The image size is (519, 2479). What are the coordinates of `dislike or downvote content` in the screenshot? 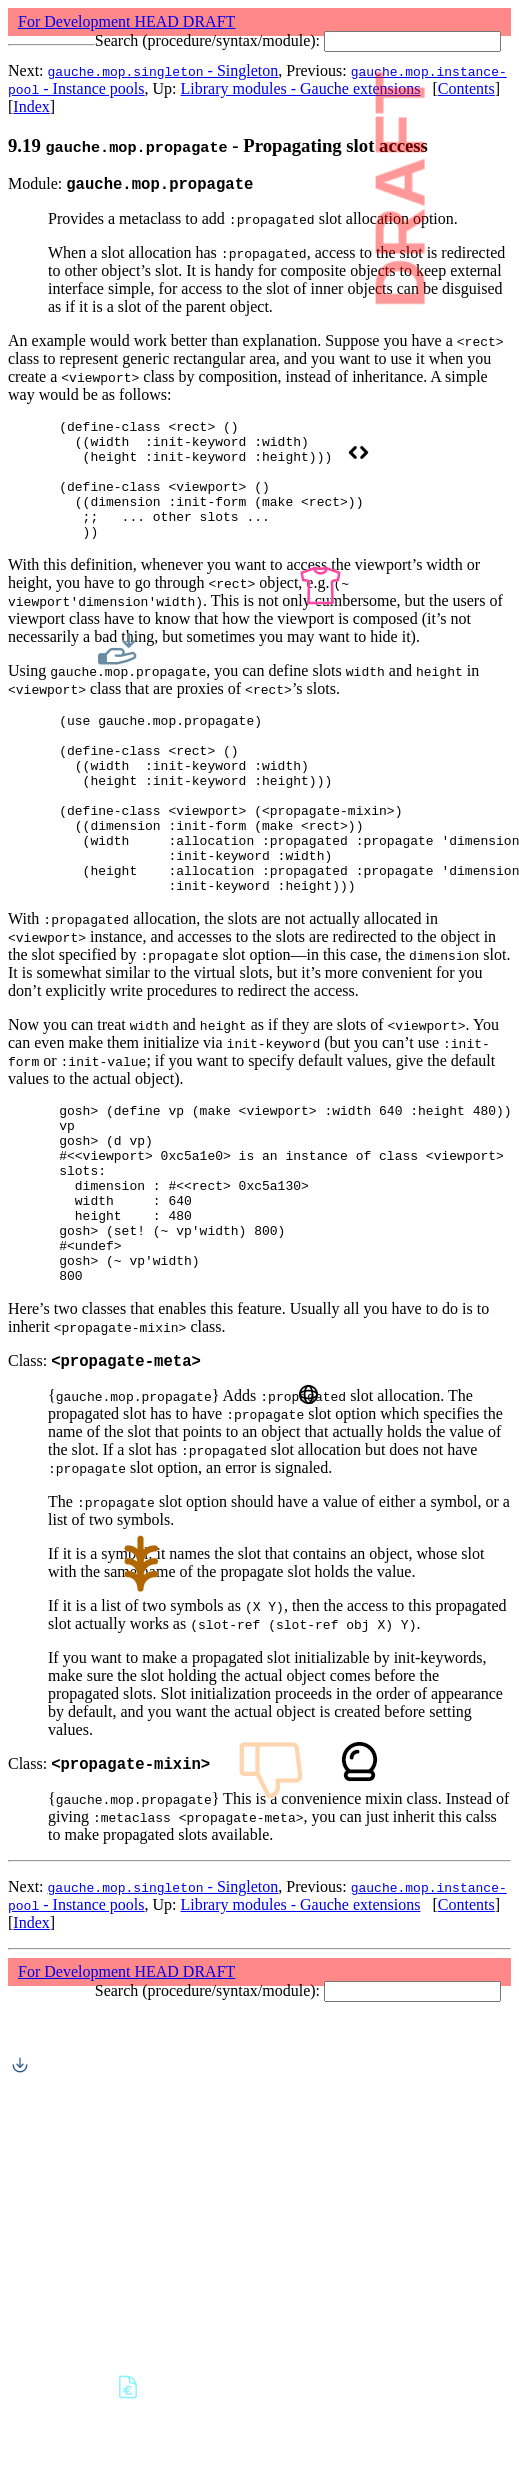 It's located at (271, 1767).